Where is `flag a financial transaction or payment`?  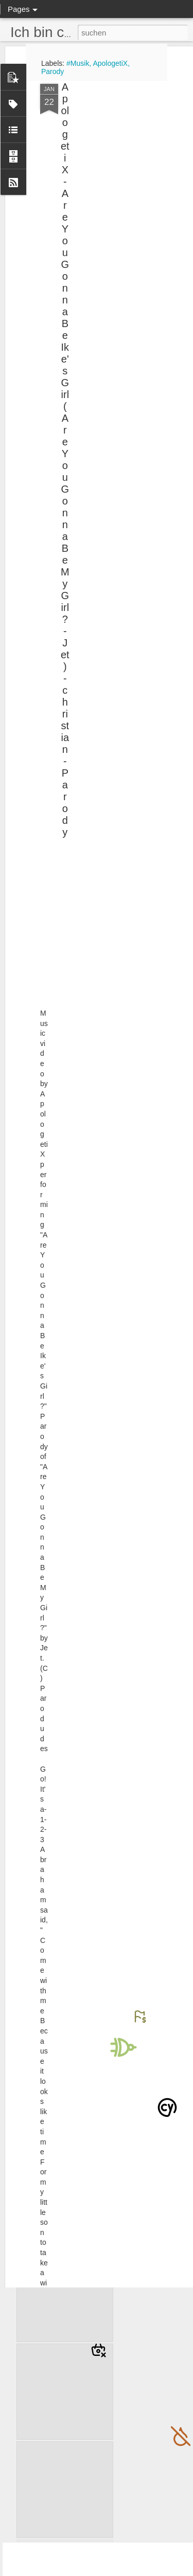 flag a financial transaction or payment is located at coordinates (139, 2016).